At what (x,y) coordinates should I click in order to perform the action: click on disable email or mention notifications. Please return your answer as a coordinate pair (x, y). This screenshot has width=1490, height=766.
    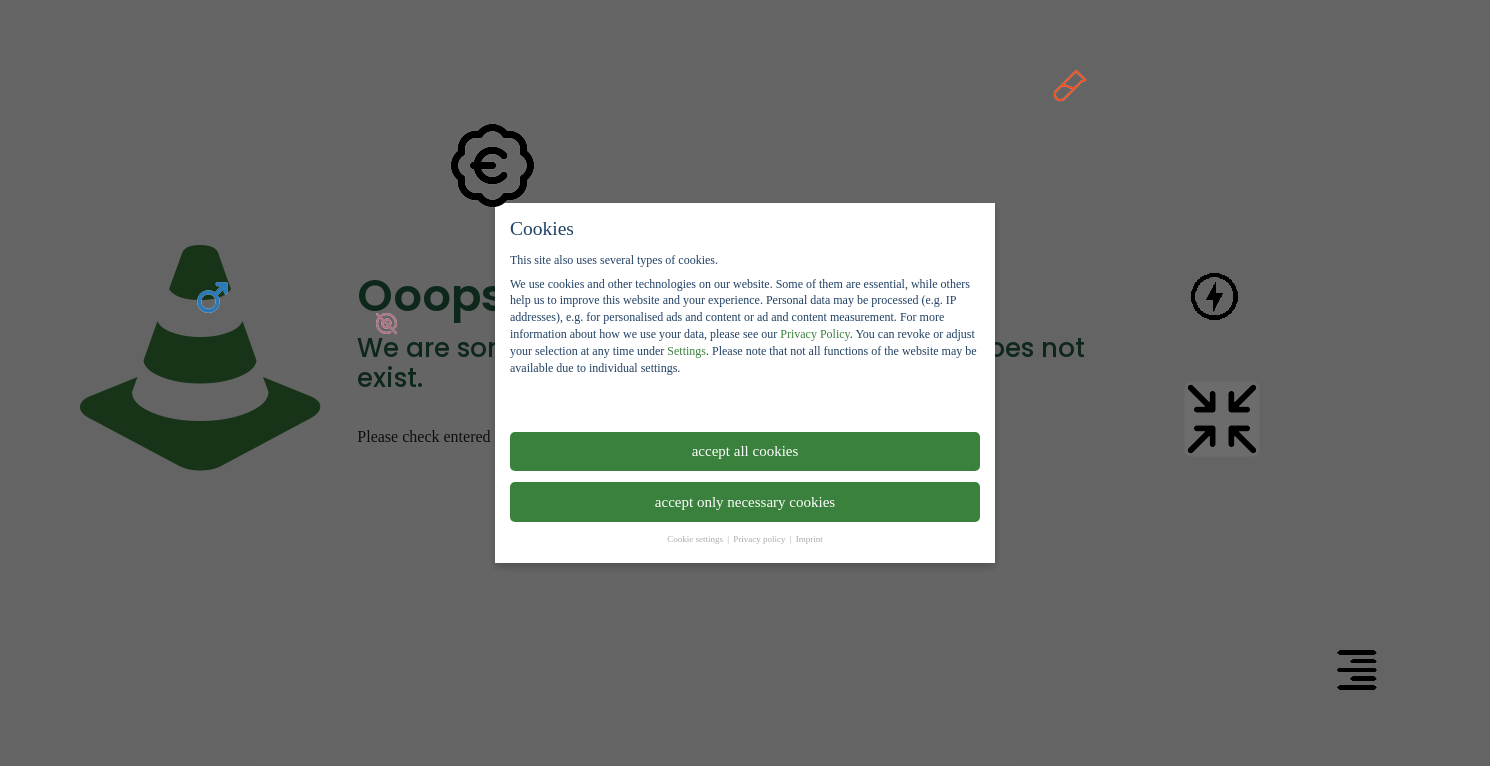
    Looking at the image, I should click on (386, 323).